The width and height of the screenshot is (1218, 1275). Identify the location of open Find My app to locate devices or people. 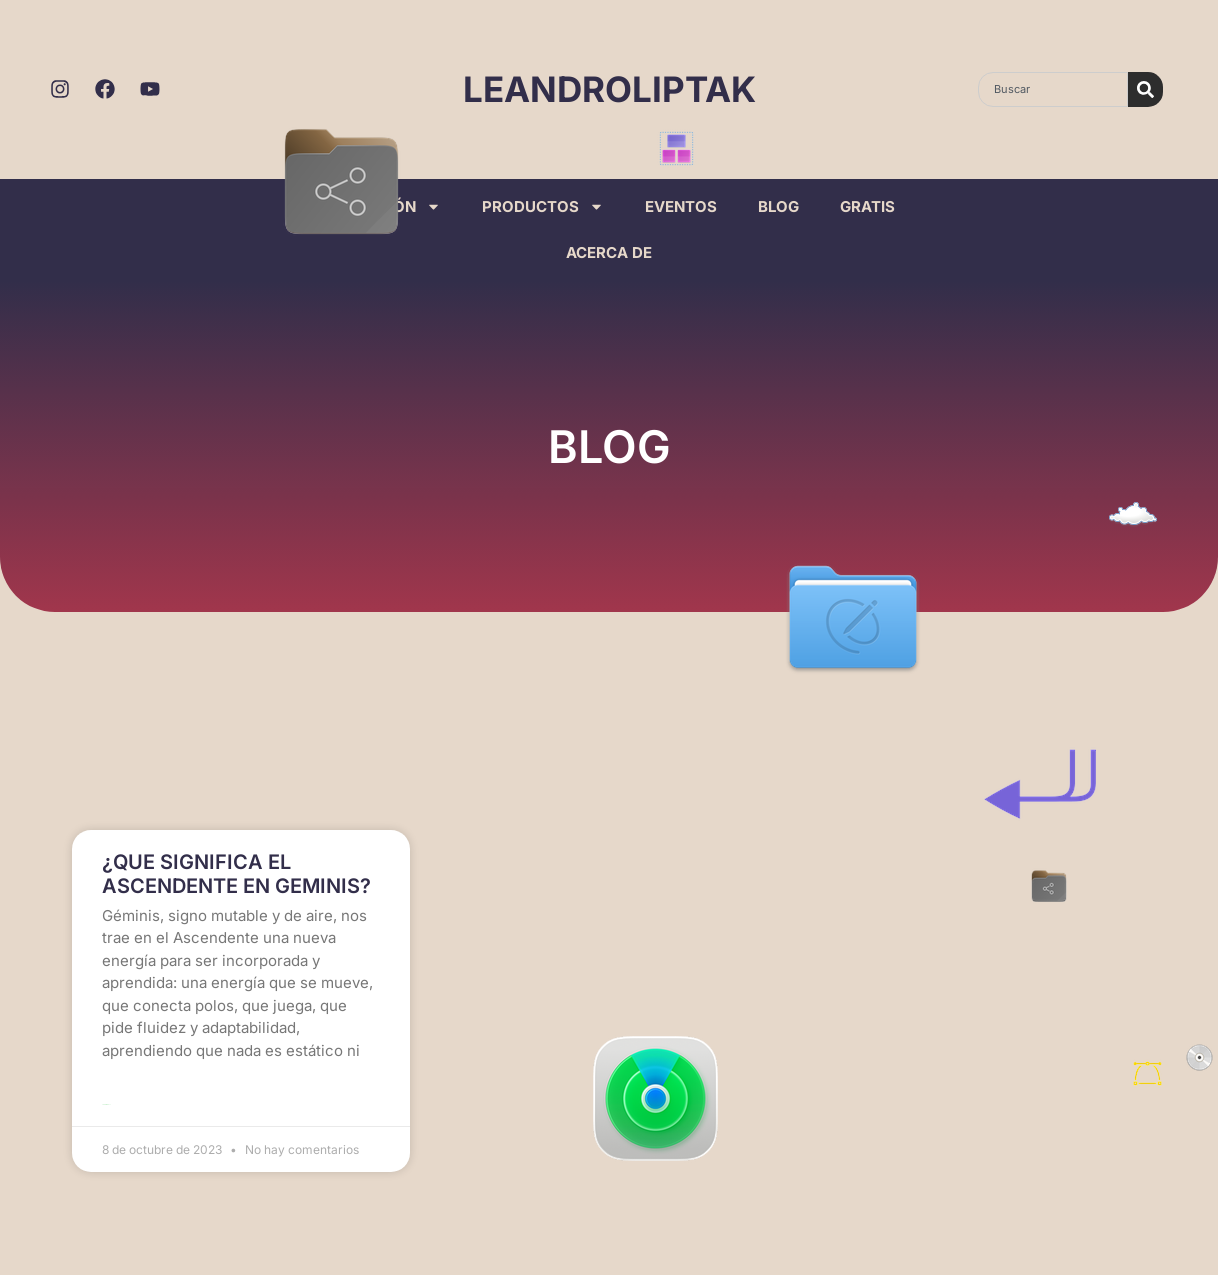
(655, 1098).